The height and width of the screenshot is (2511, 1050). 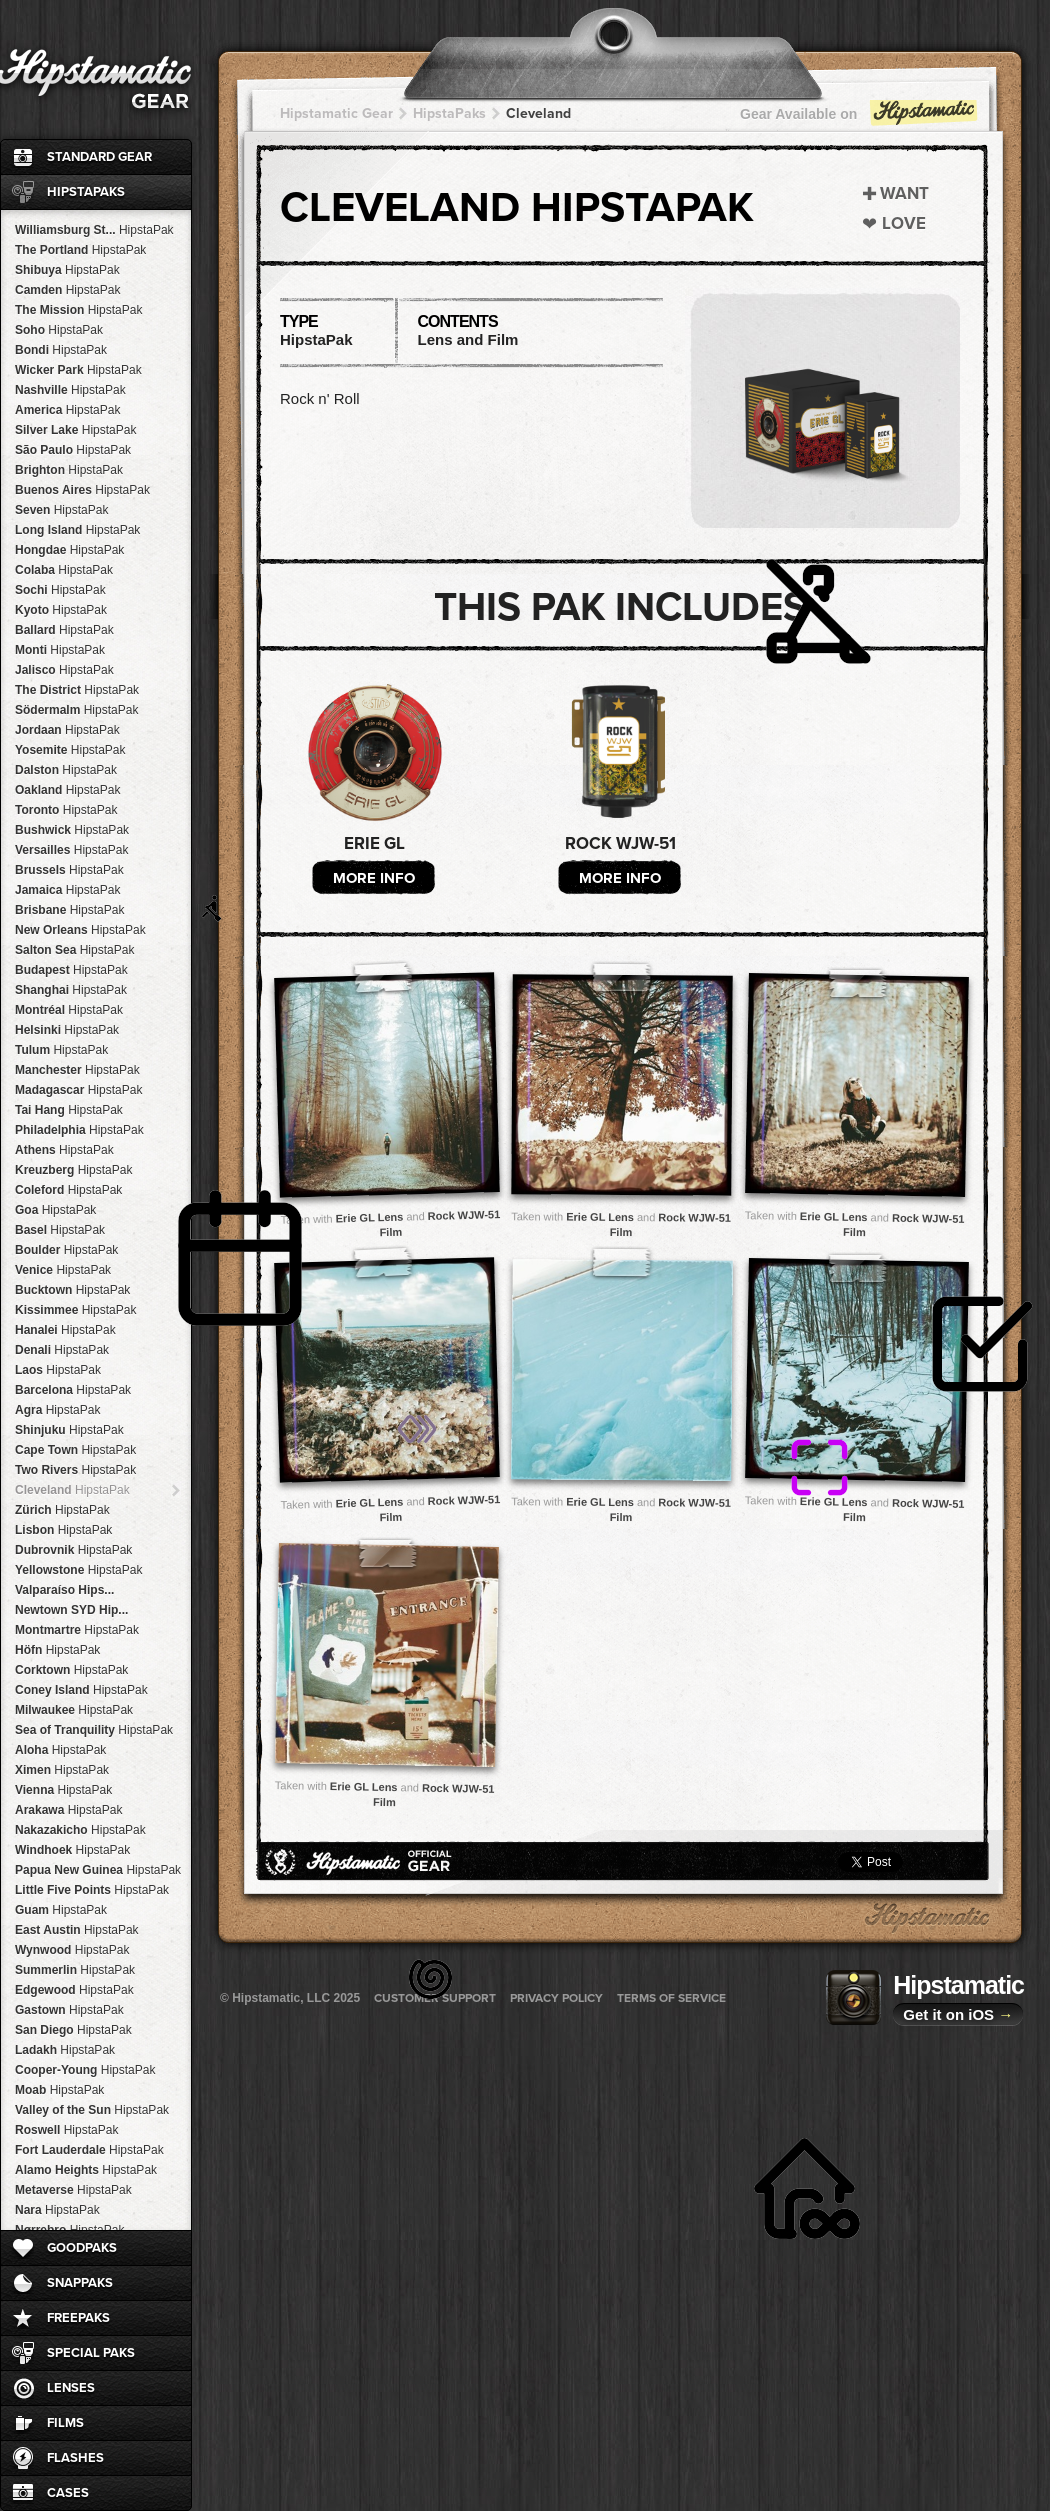 I want to click on view or open calendar, so click(x=240, y=1258).